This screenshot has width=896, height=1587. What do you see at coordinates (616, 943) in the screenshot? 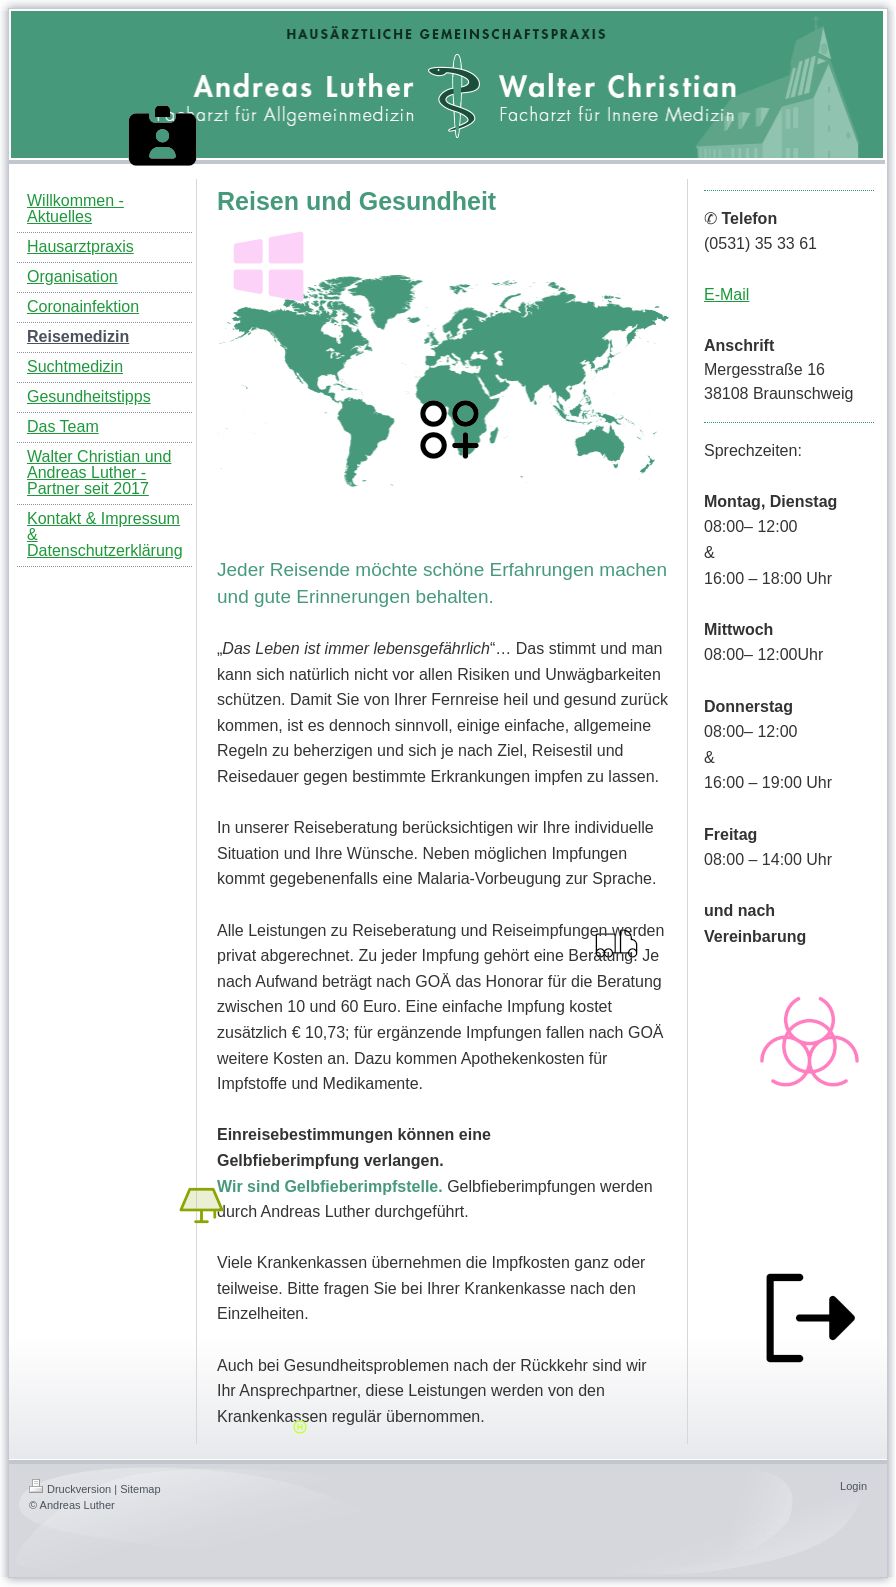
I see `view shipping or delivery status` at bounding box center [616, 943].